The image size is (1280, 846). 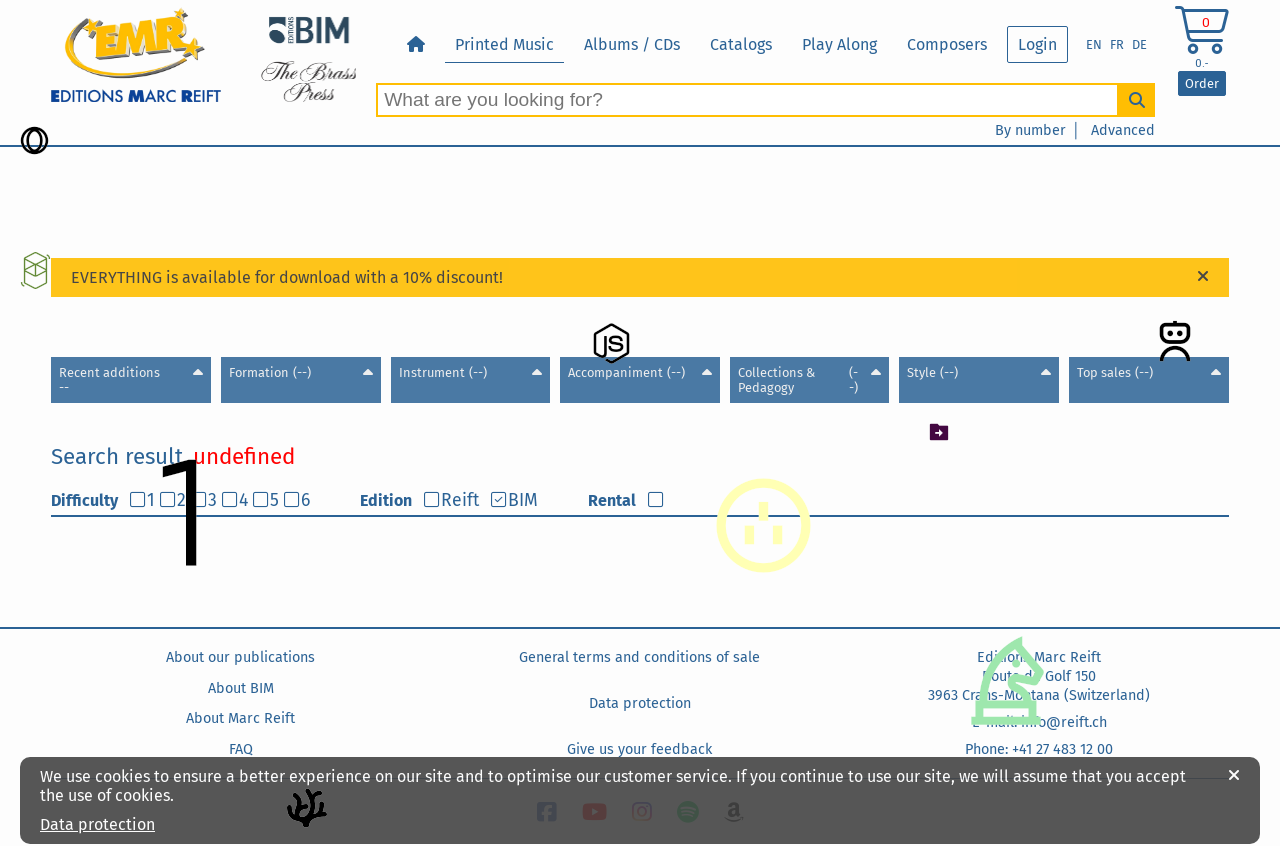 I want to click on open Opera browser, so click(x=34, y=140).